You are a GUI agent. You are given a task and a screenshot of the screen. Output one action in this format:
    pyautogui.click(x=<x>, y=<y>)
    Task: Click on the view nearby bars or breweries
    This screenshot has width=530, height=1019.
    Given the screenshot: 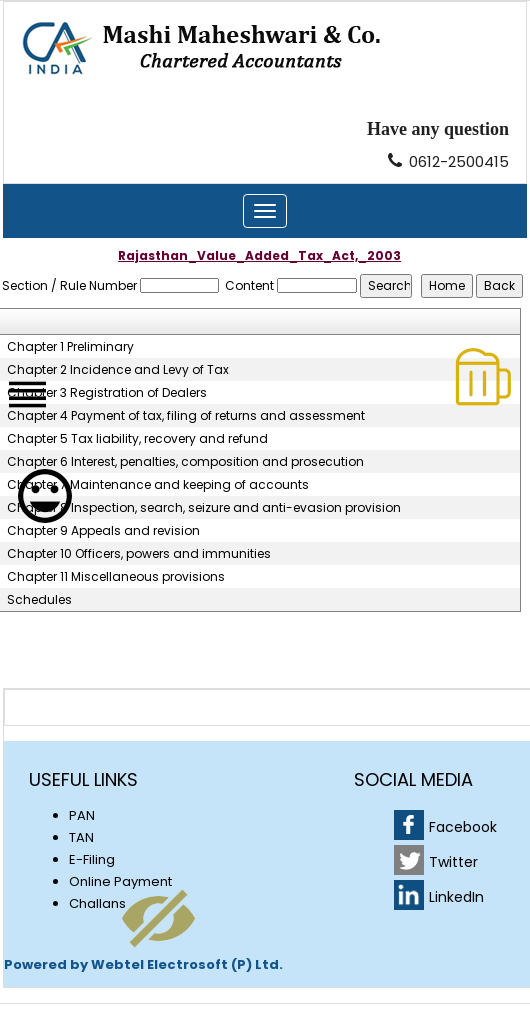 What is the action you would take?
    pyautogui.click(x=480, y=379)
    